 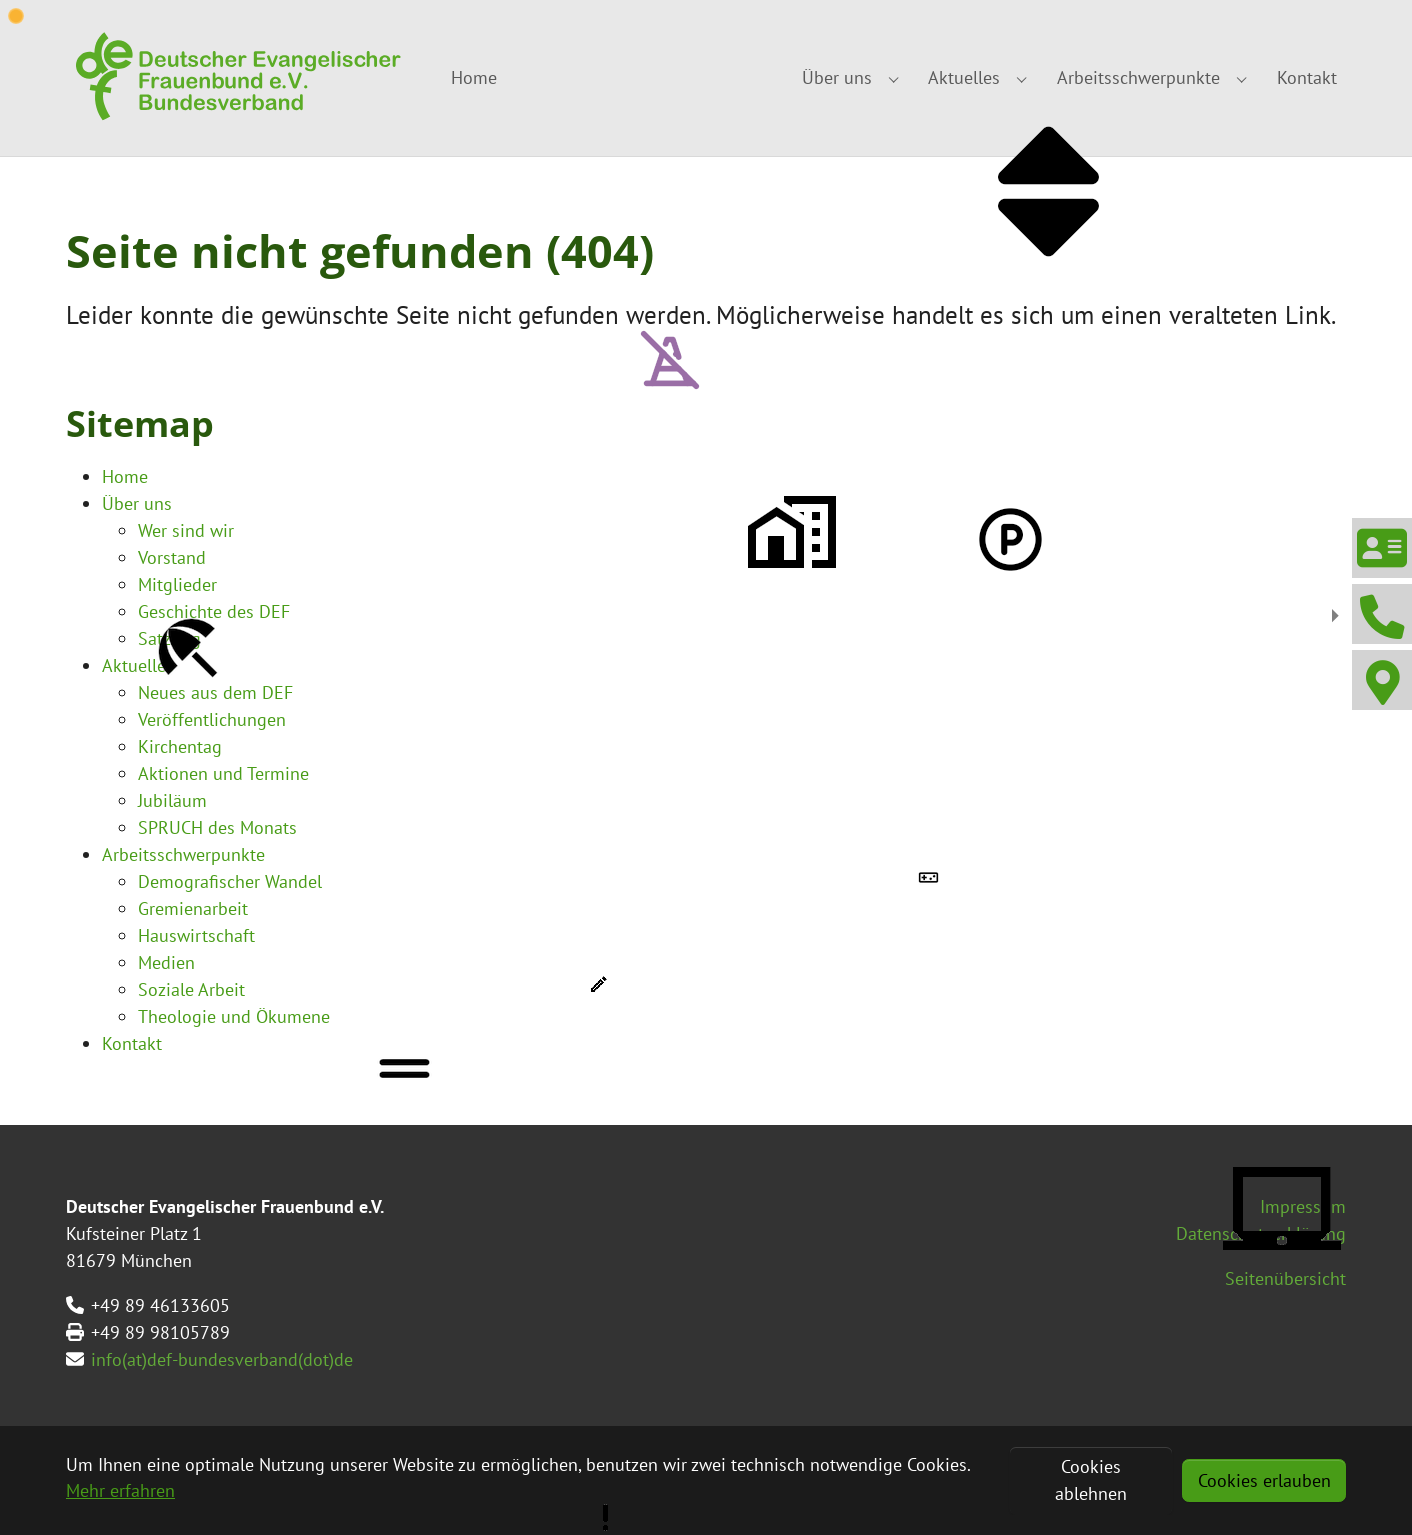 I want to click on access games or gaming features, so click(x=928, y=877).